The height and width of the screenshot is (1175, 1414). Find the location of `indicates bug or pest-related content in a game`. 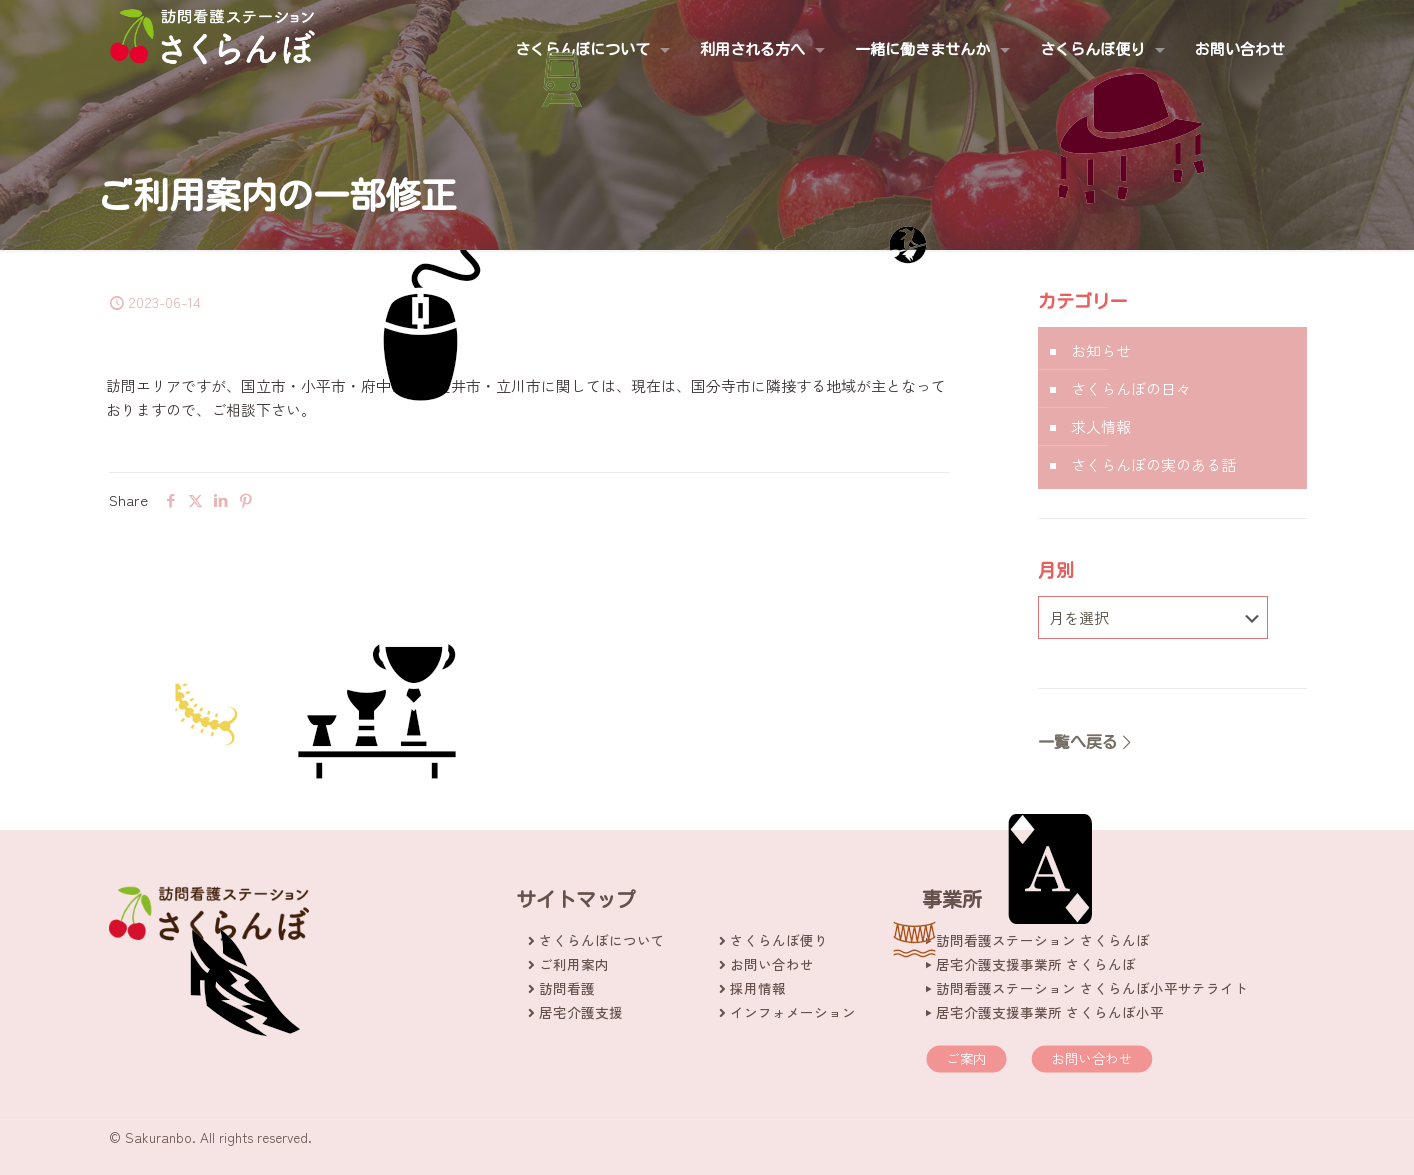

indicates bug or pest-related content in a game is located at coordinates (206, 714).